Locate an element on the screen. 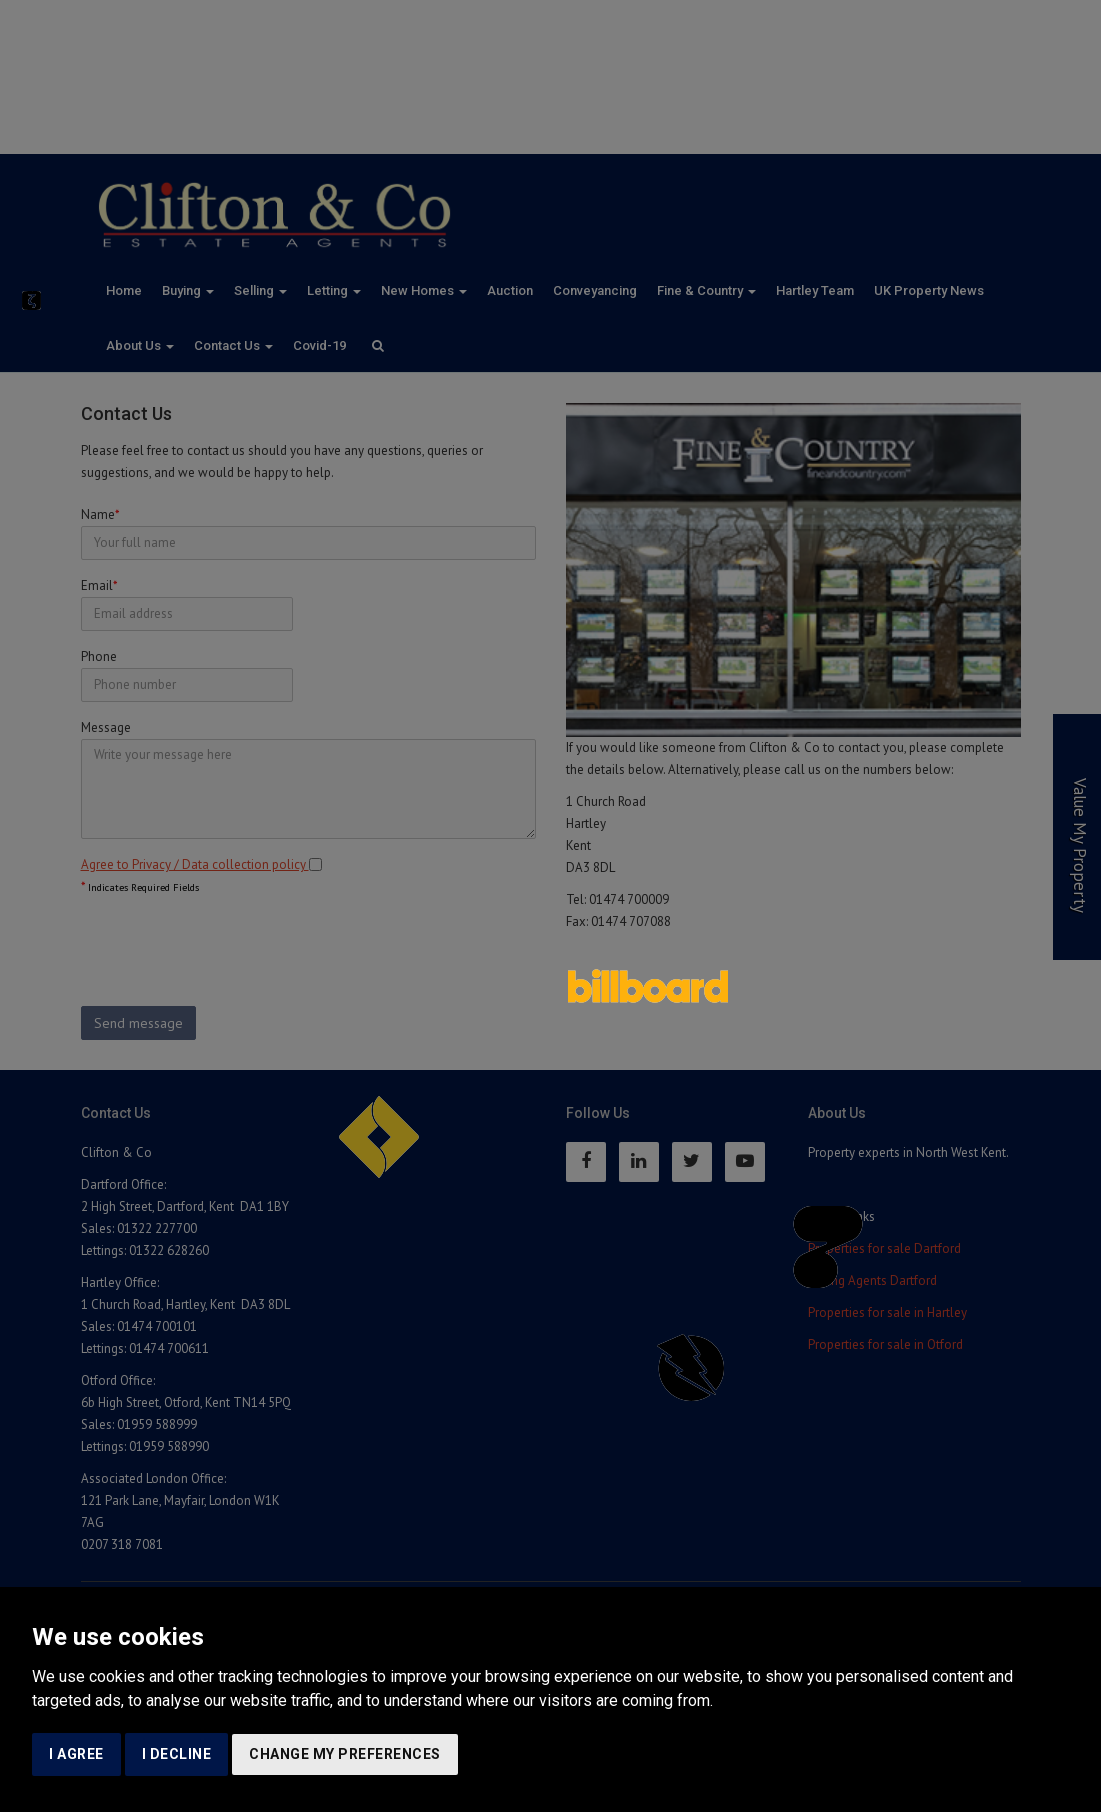 This screenshot has height=1812, width=1101. Zap app logo is located at coordinates (690, 1367).